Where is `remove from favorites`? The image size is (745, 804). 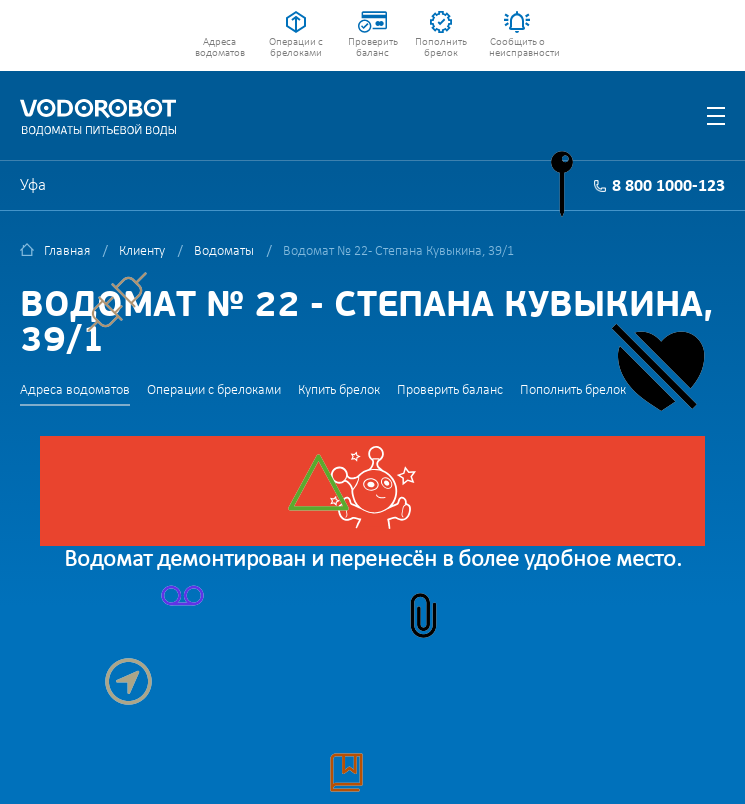
remove from favorites is located at coordinates (658, 368).